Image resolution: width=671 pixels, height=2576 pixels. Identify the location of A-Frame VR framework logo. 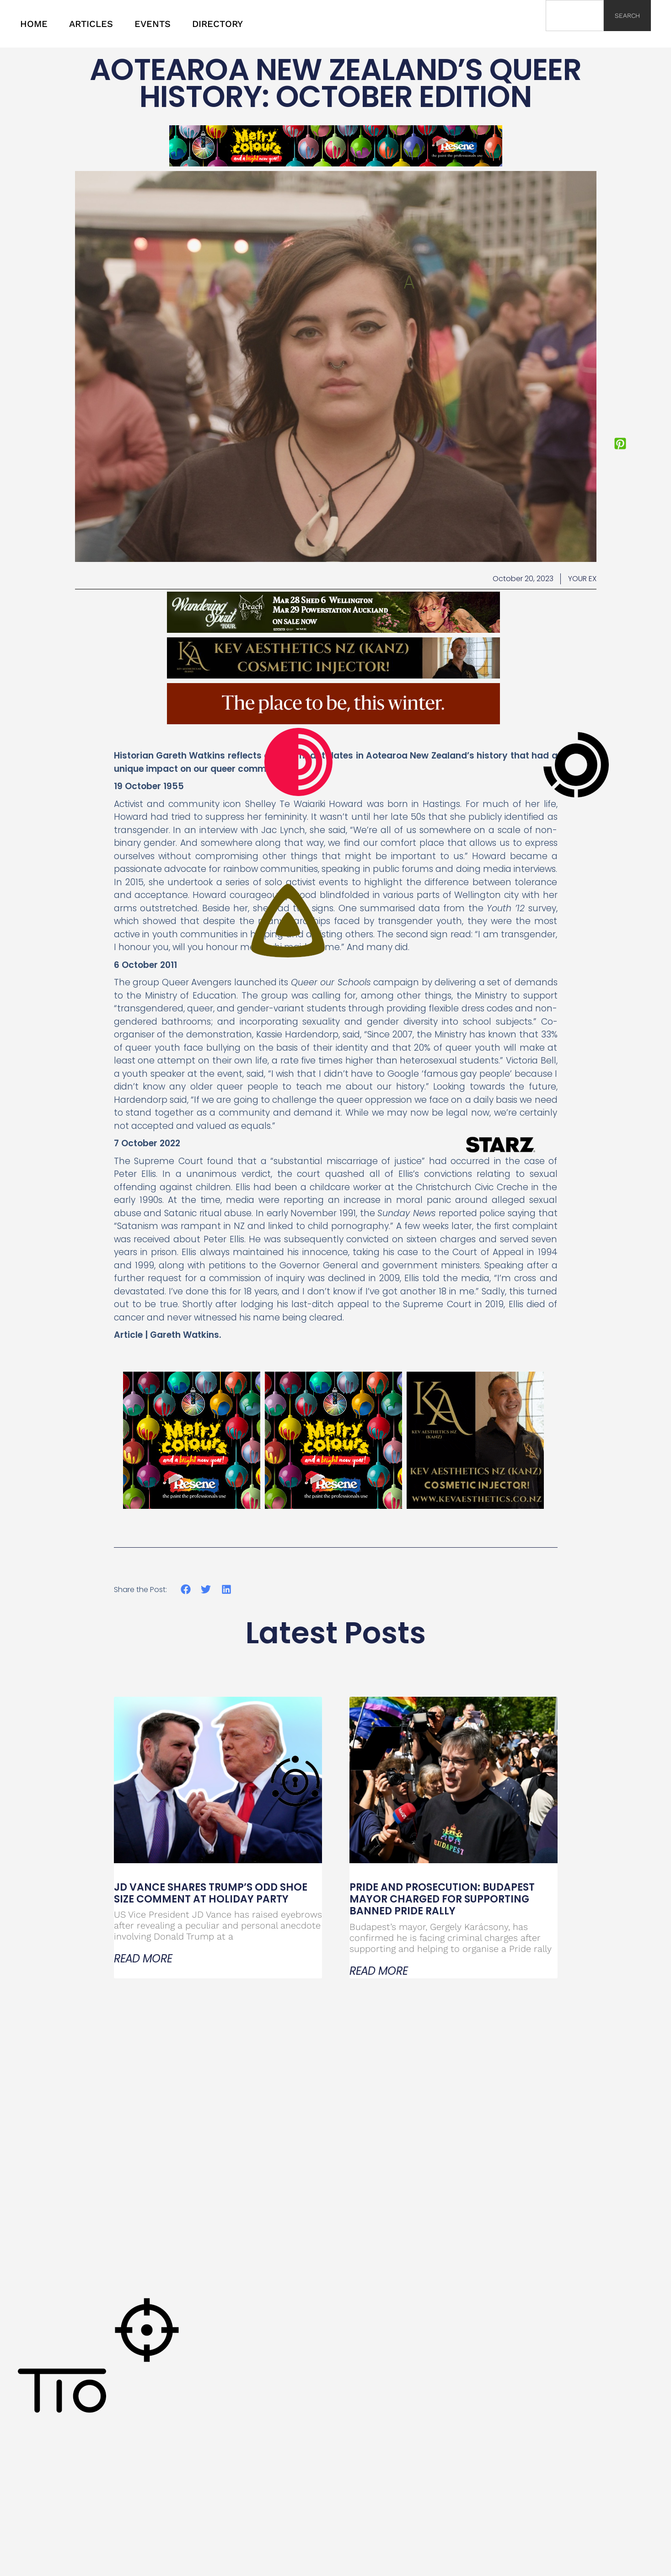
(409, 282).